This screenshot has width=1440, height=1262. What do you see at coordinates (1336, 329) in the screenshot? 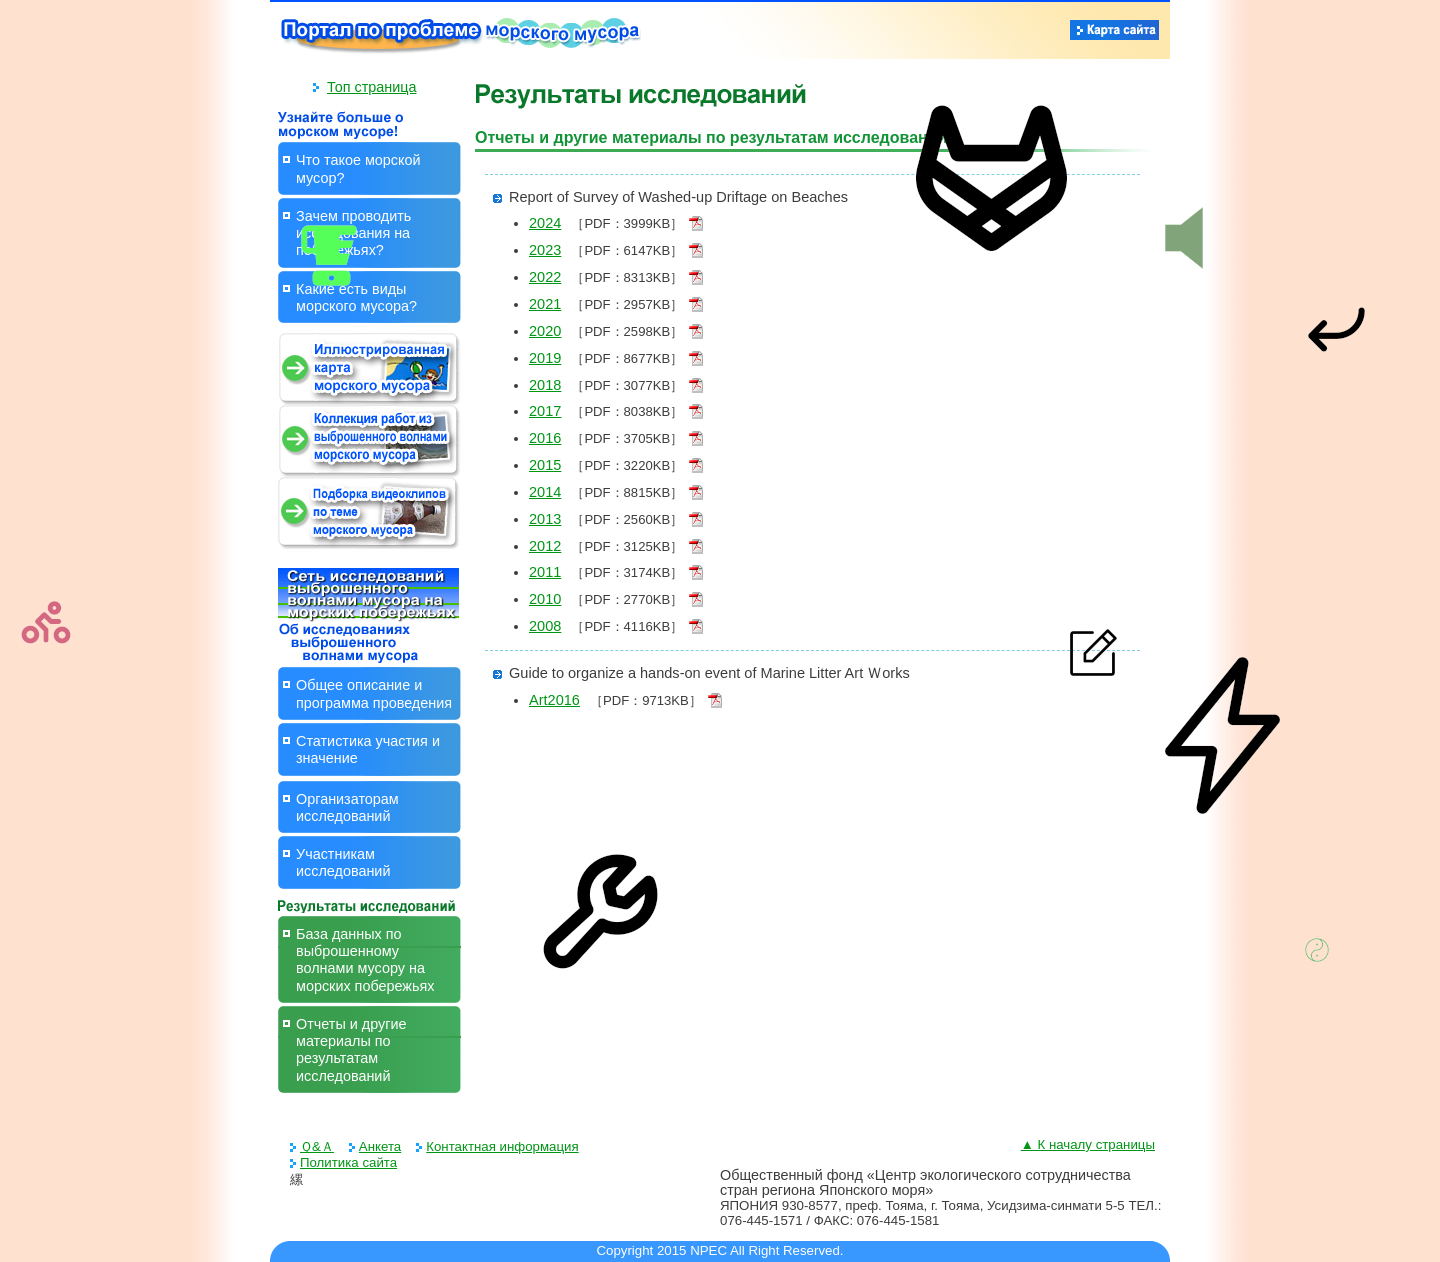
I see `reply to a message` at bounding box center [1336, 329].